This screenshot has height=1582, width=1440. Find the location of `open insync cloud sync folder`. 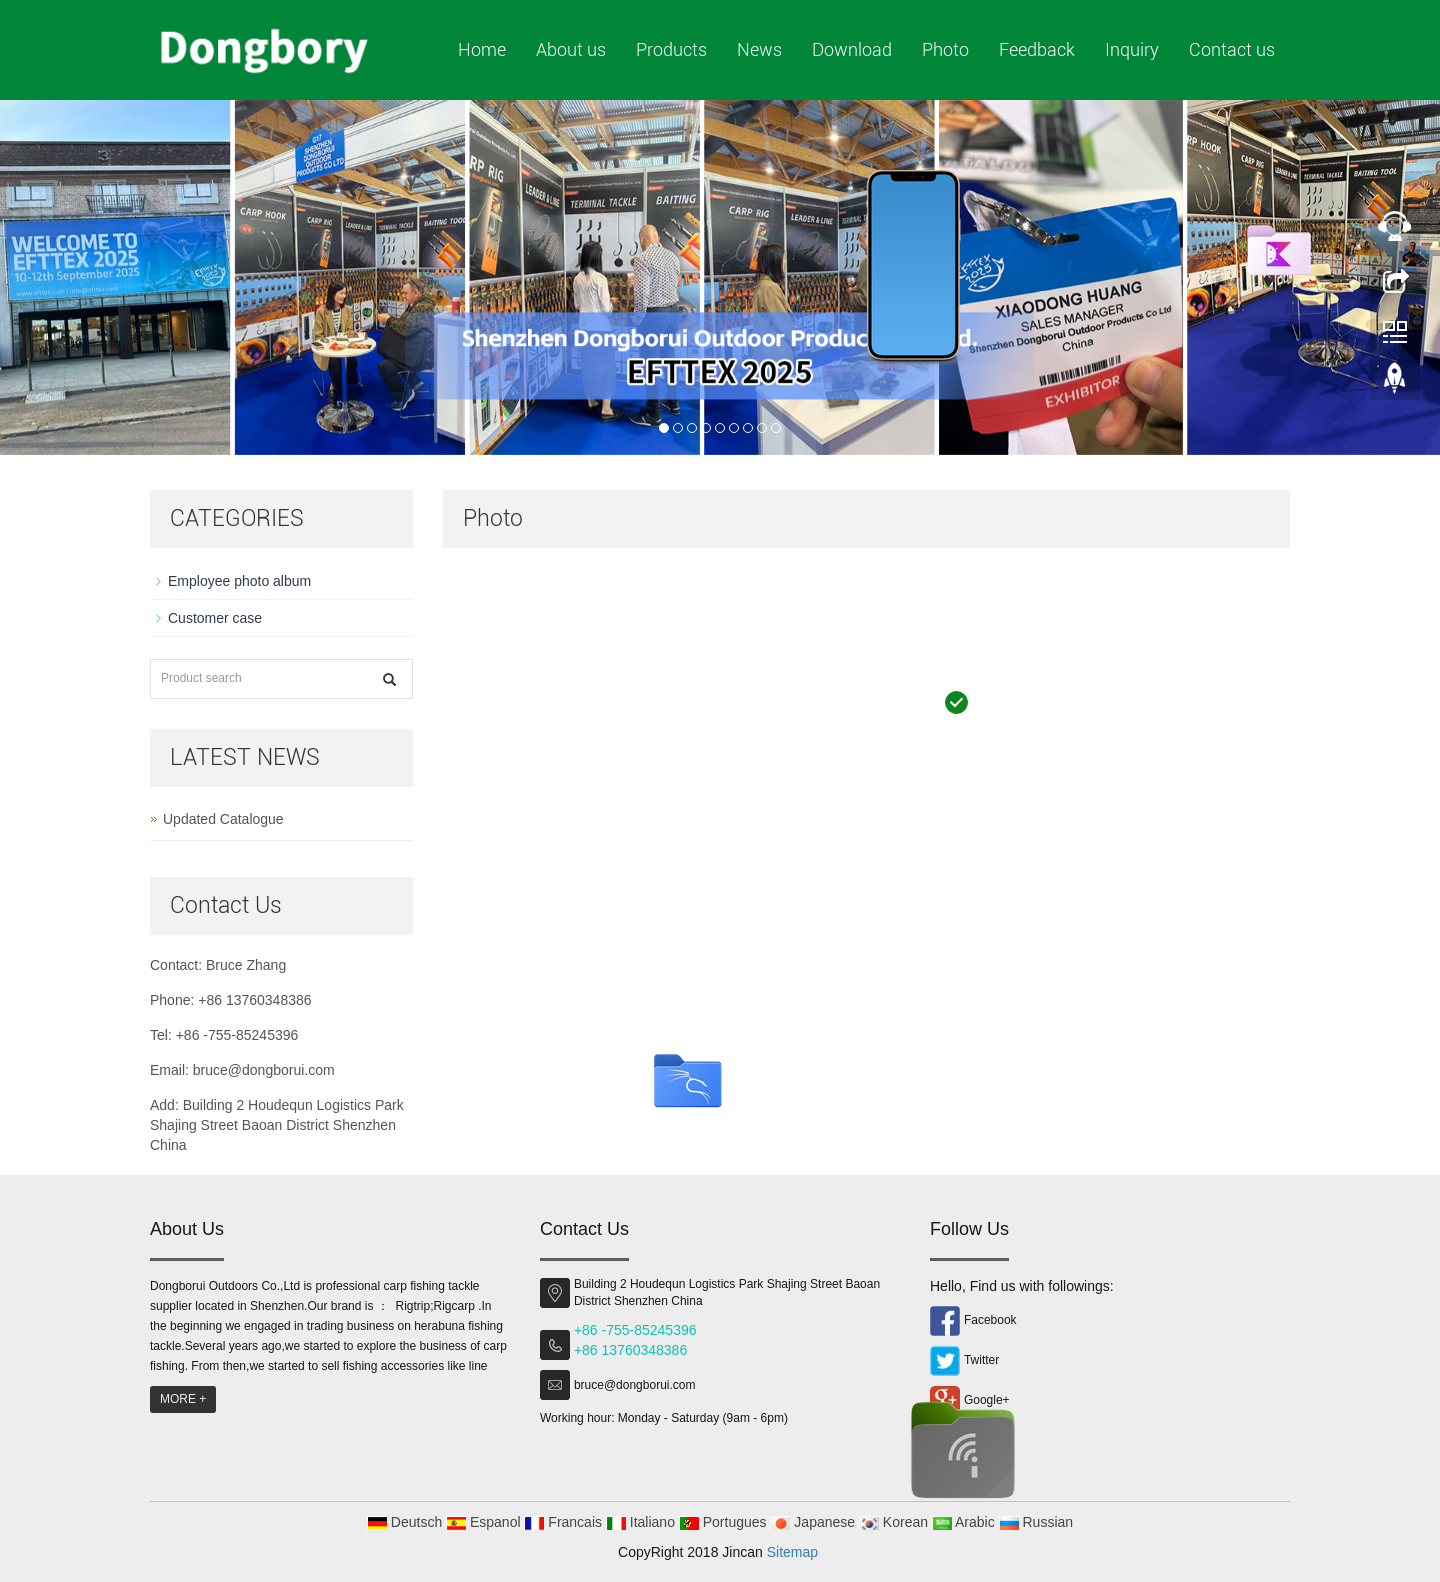

open insync cloud sync folder is located at coordinates (963, 1450).